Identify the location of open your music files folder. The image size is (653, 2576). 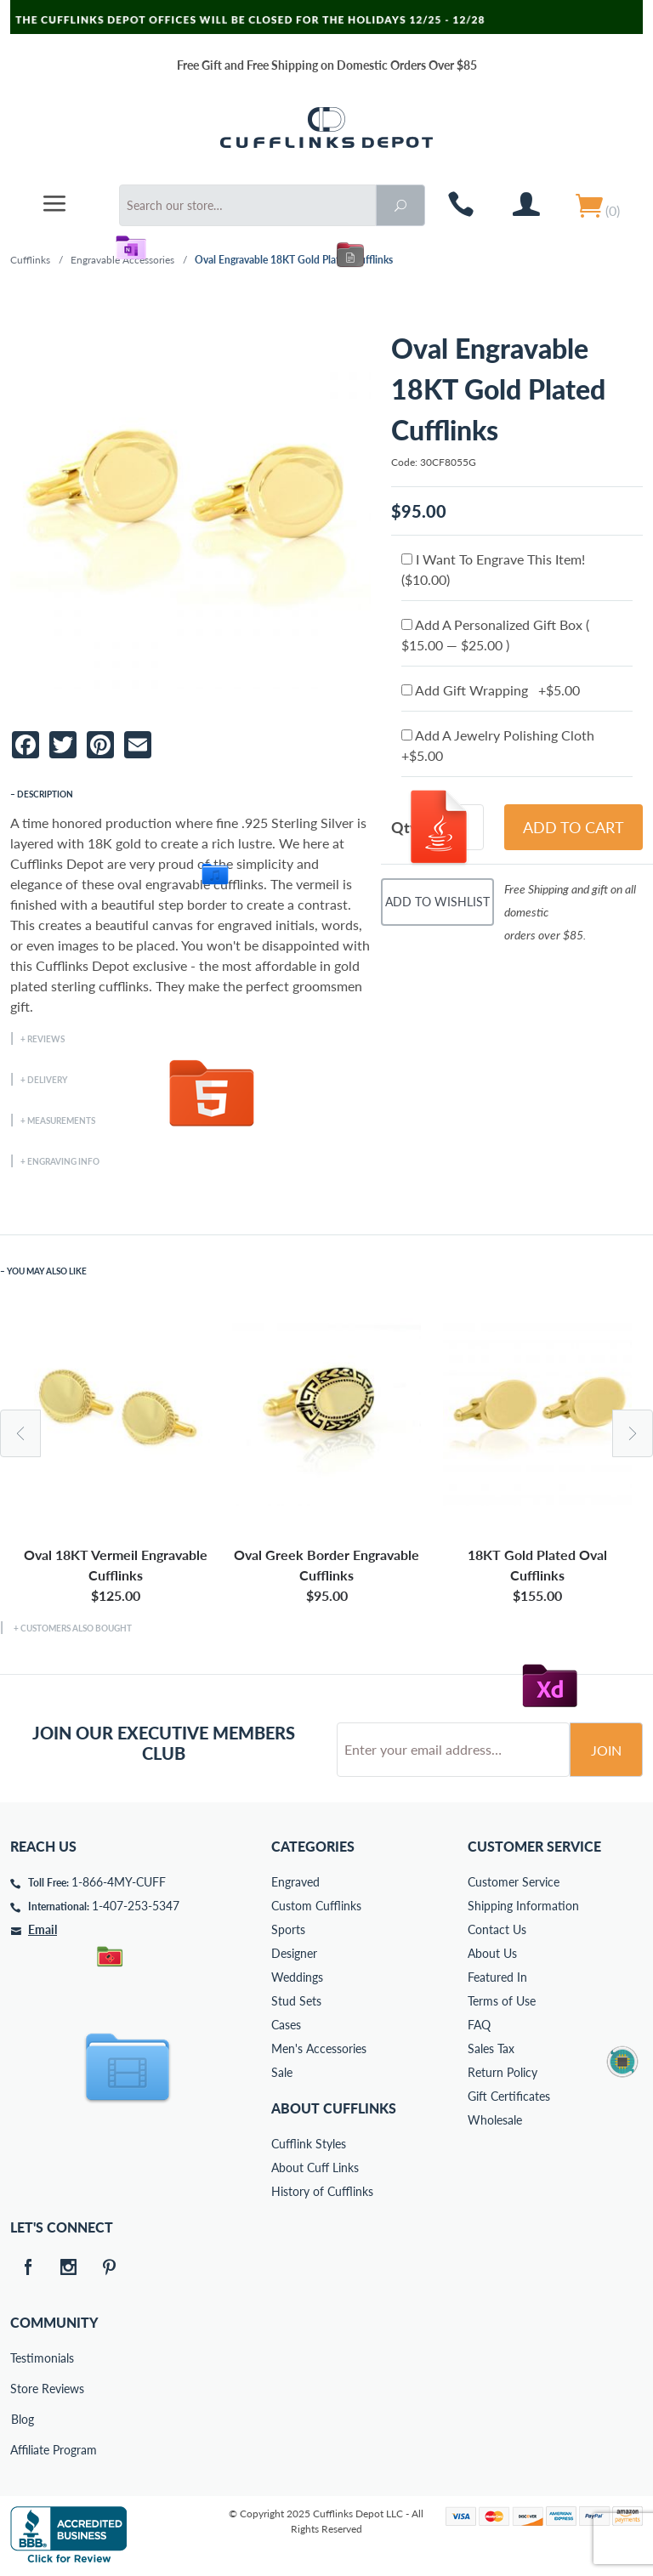
(215, 874).